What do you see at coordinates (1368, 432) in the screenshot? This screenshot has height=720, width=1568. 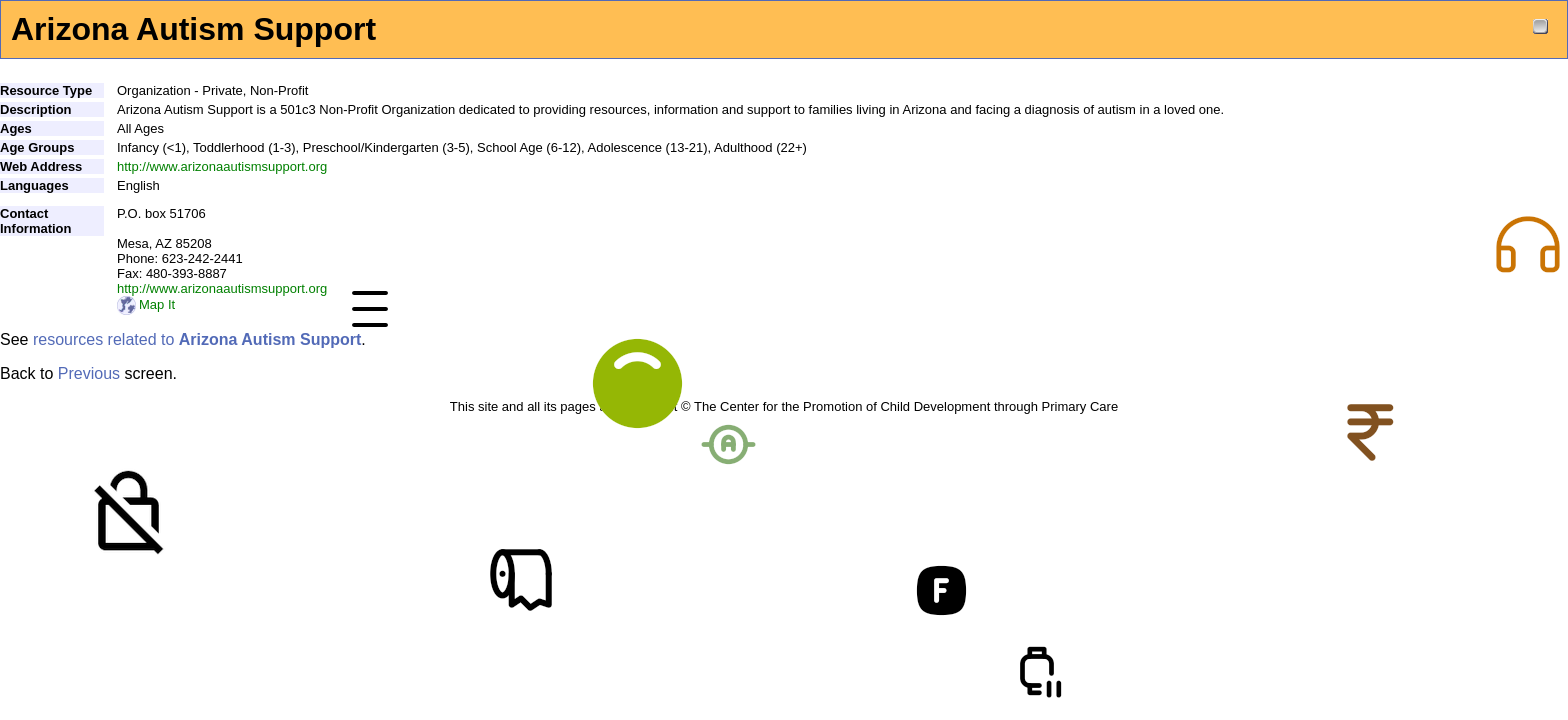 I see `indicates price or payment in Indian rupees` at bounding box center [1368, 432].